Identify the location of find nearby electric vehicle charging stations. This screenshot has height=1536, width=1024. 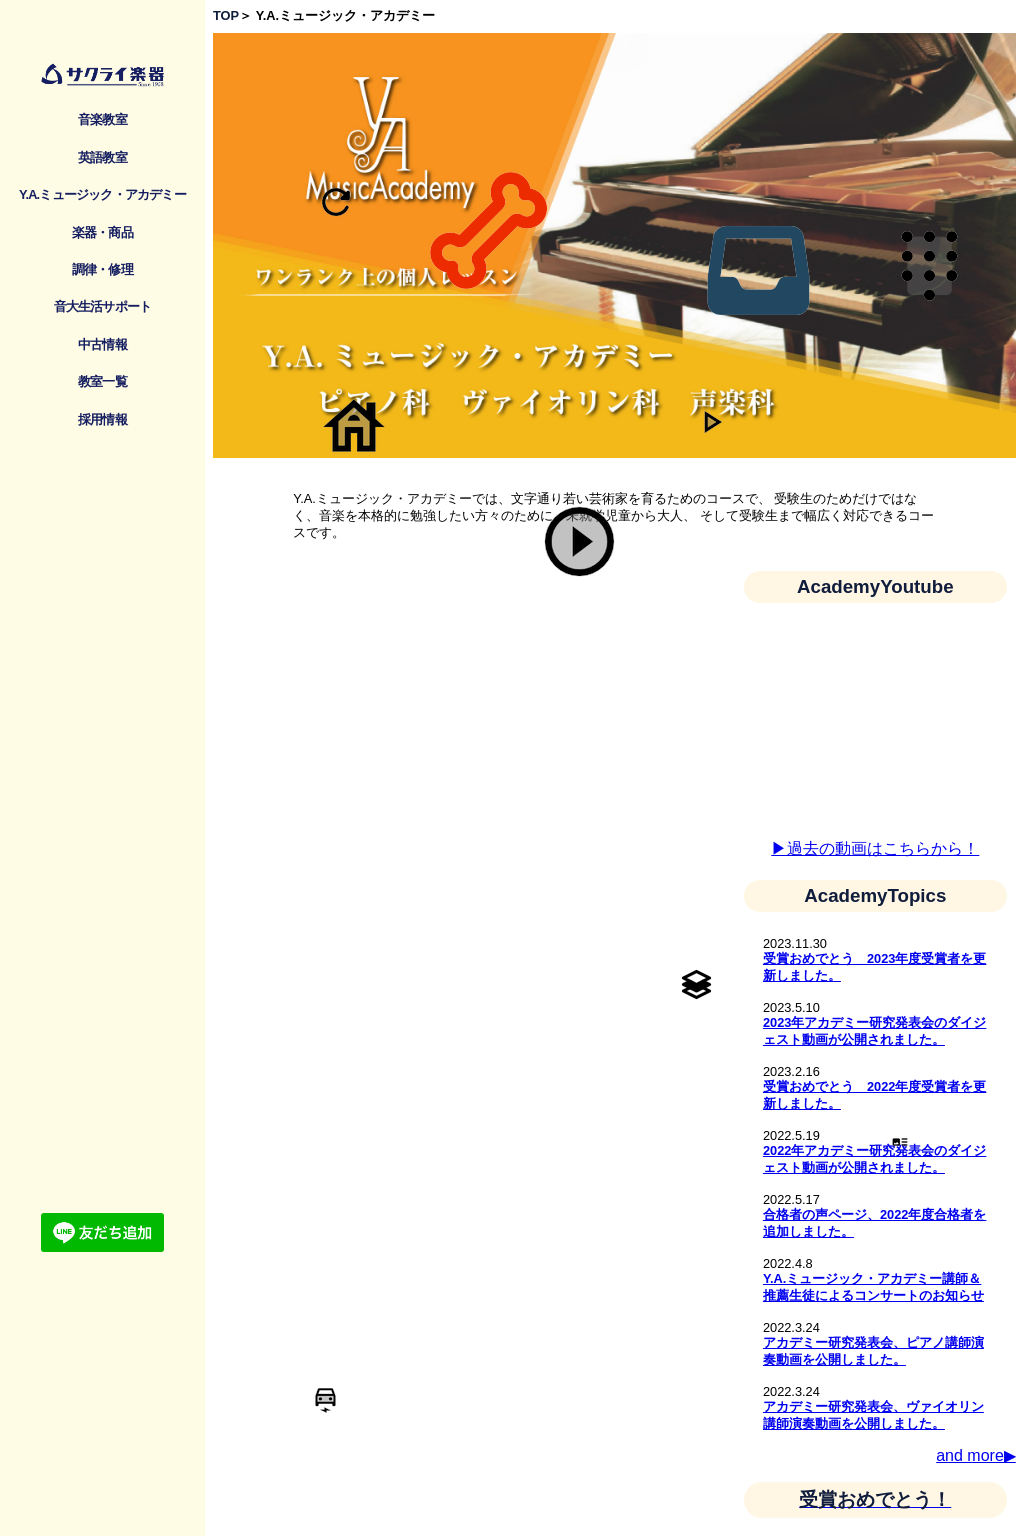
(325, 1400).